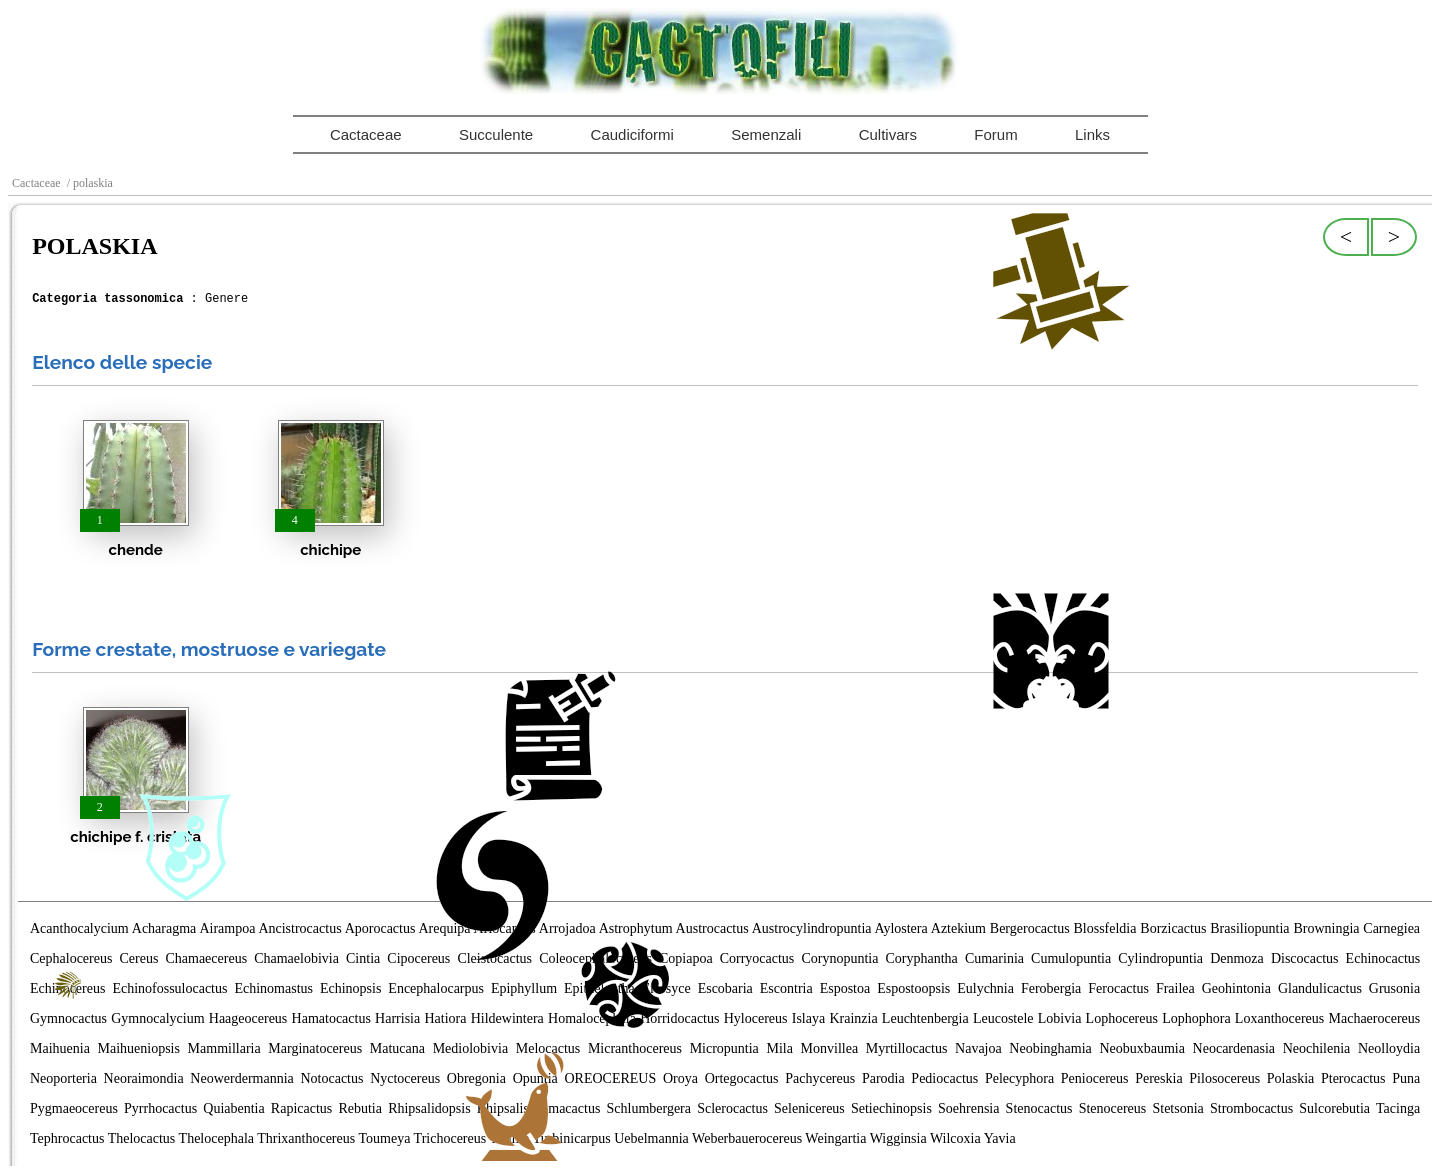  What do you see at coordinates (185, 847) in the screenshot?
I see `indicates acid resistance or protection status` at bounding box center [185, 847].